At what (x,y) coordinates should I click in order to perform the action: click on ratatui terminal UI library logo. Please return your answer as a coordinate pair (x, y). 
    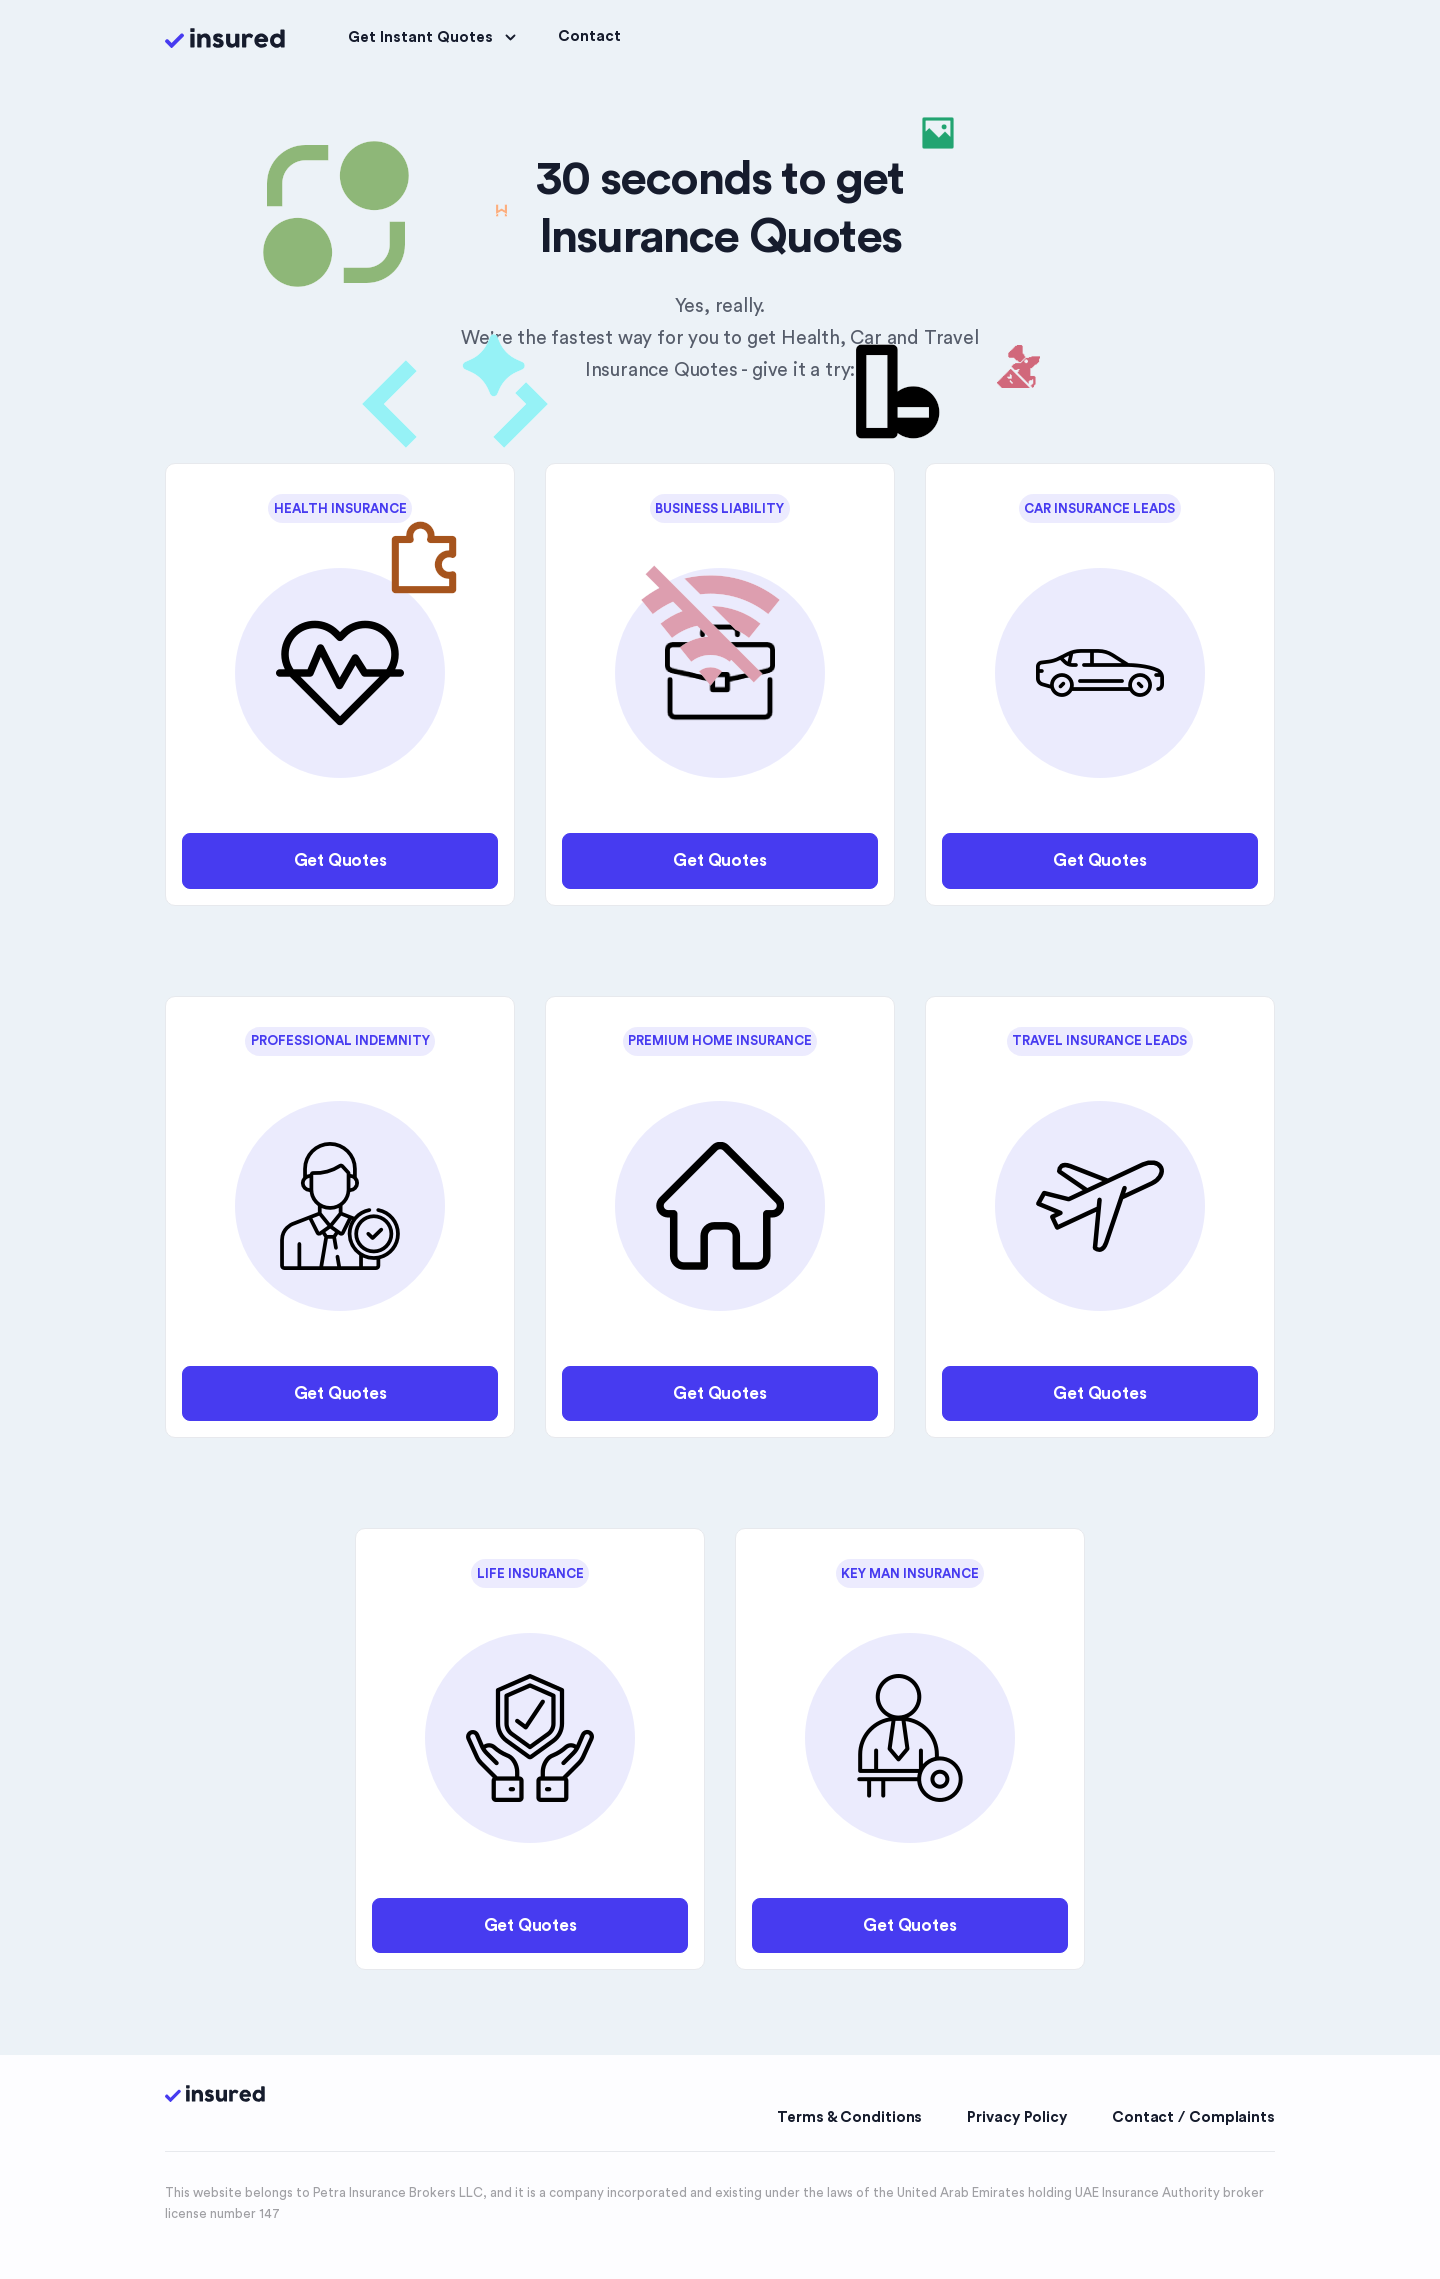
    Looking at the image, I should click on (1018, 366).